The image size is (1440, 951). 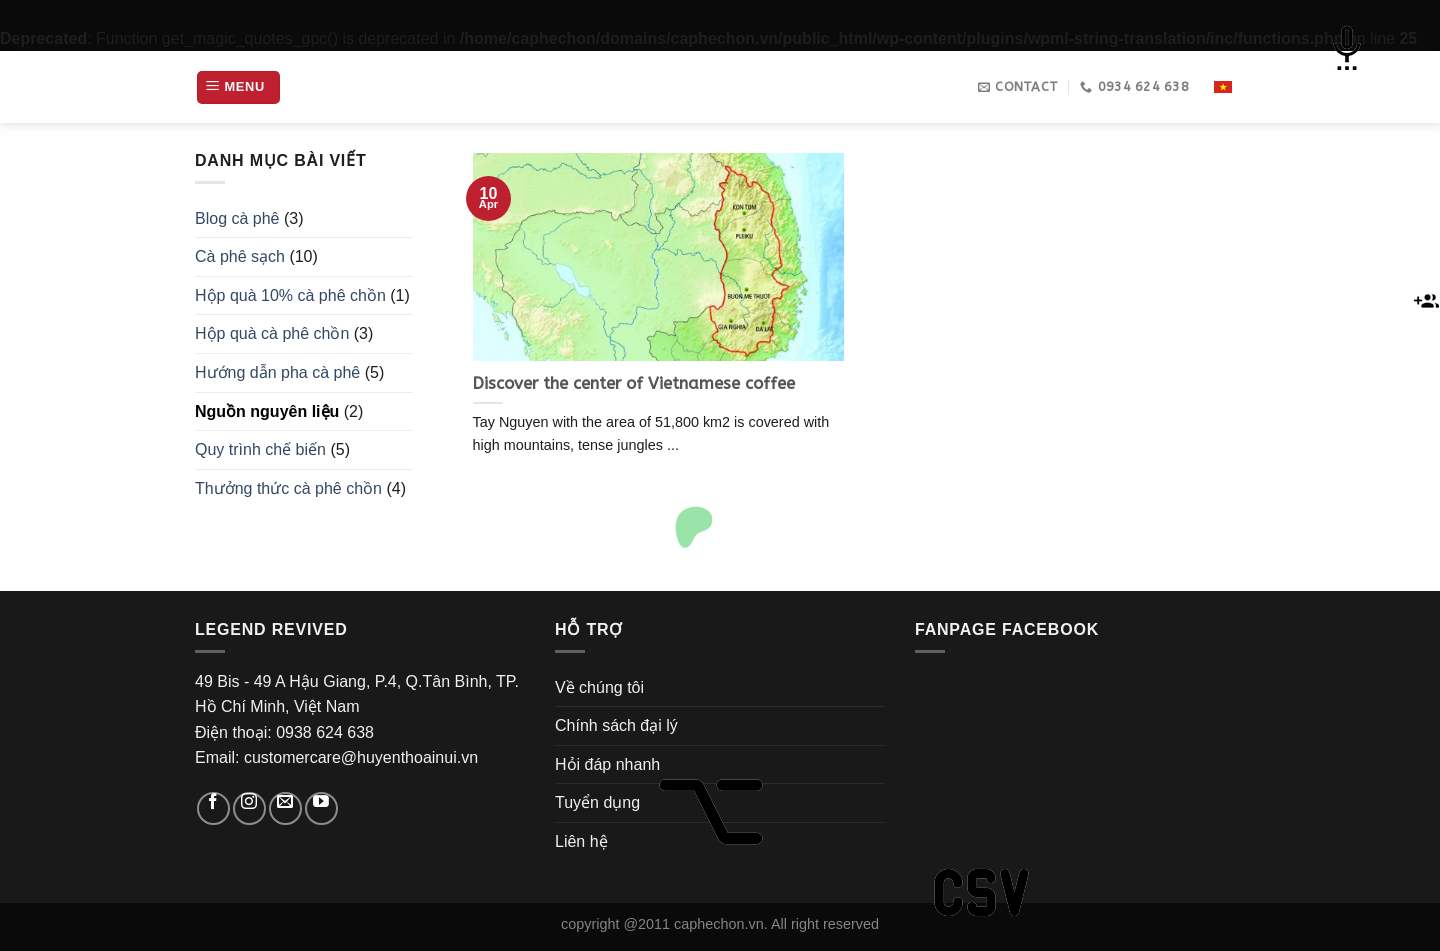 I want to click on link to patreon creator page, so click(x=692, y=526).